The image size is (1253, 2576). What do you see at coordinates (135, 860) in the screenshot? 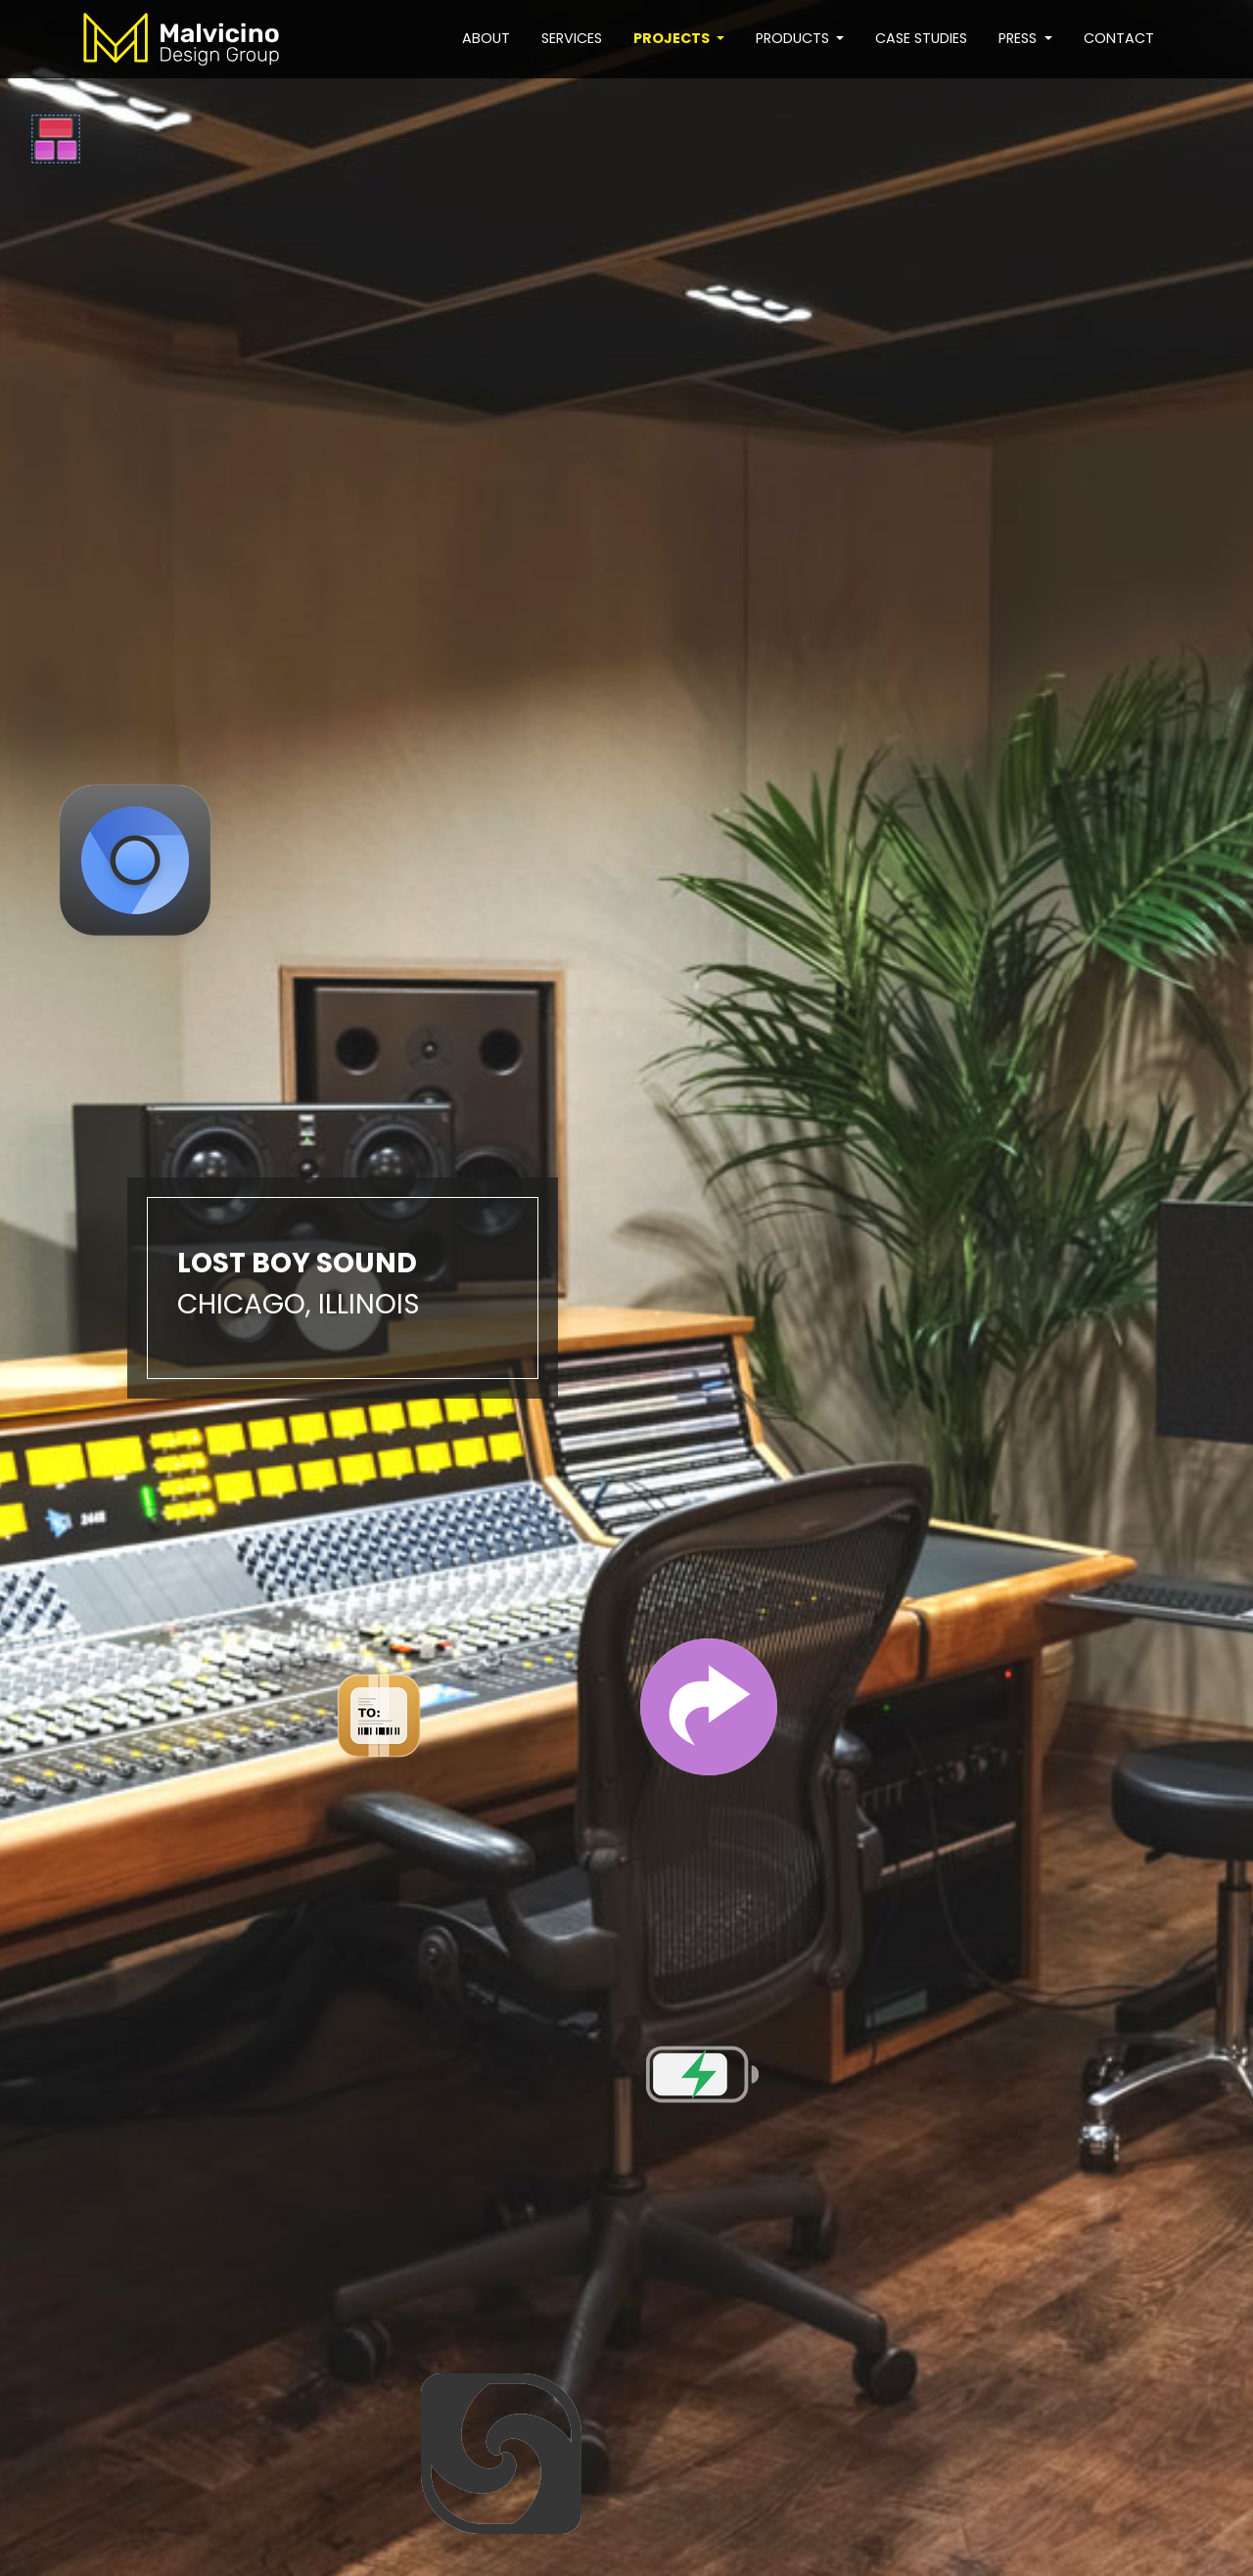
I see `launch thorium browser` at bounding box center [135, 860].